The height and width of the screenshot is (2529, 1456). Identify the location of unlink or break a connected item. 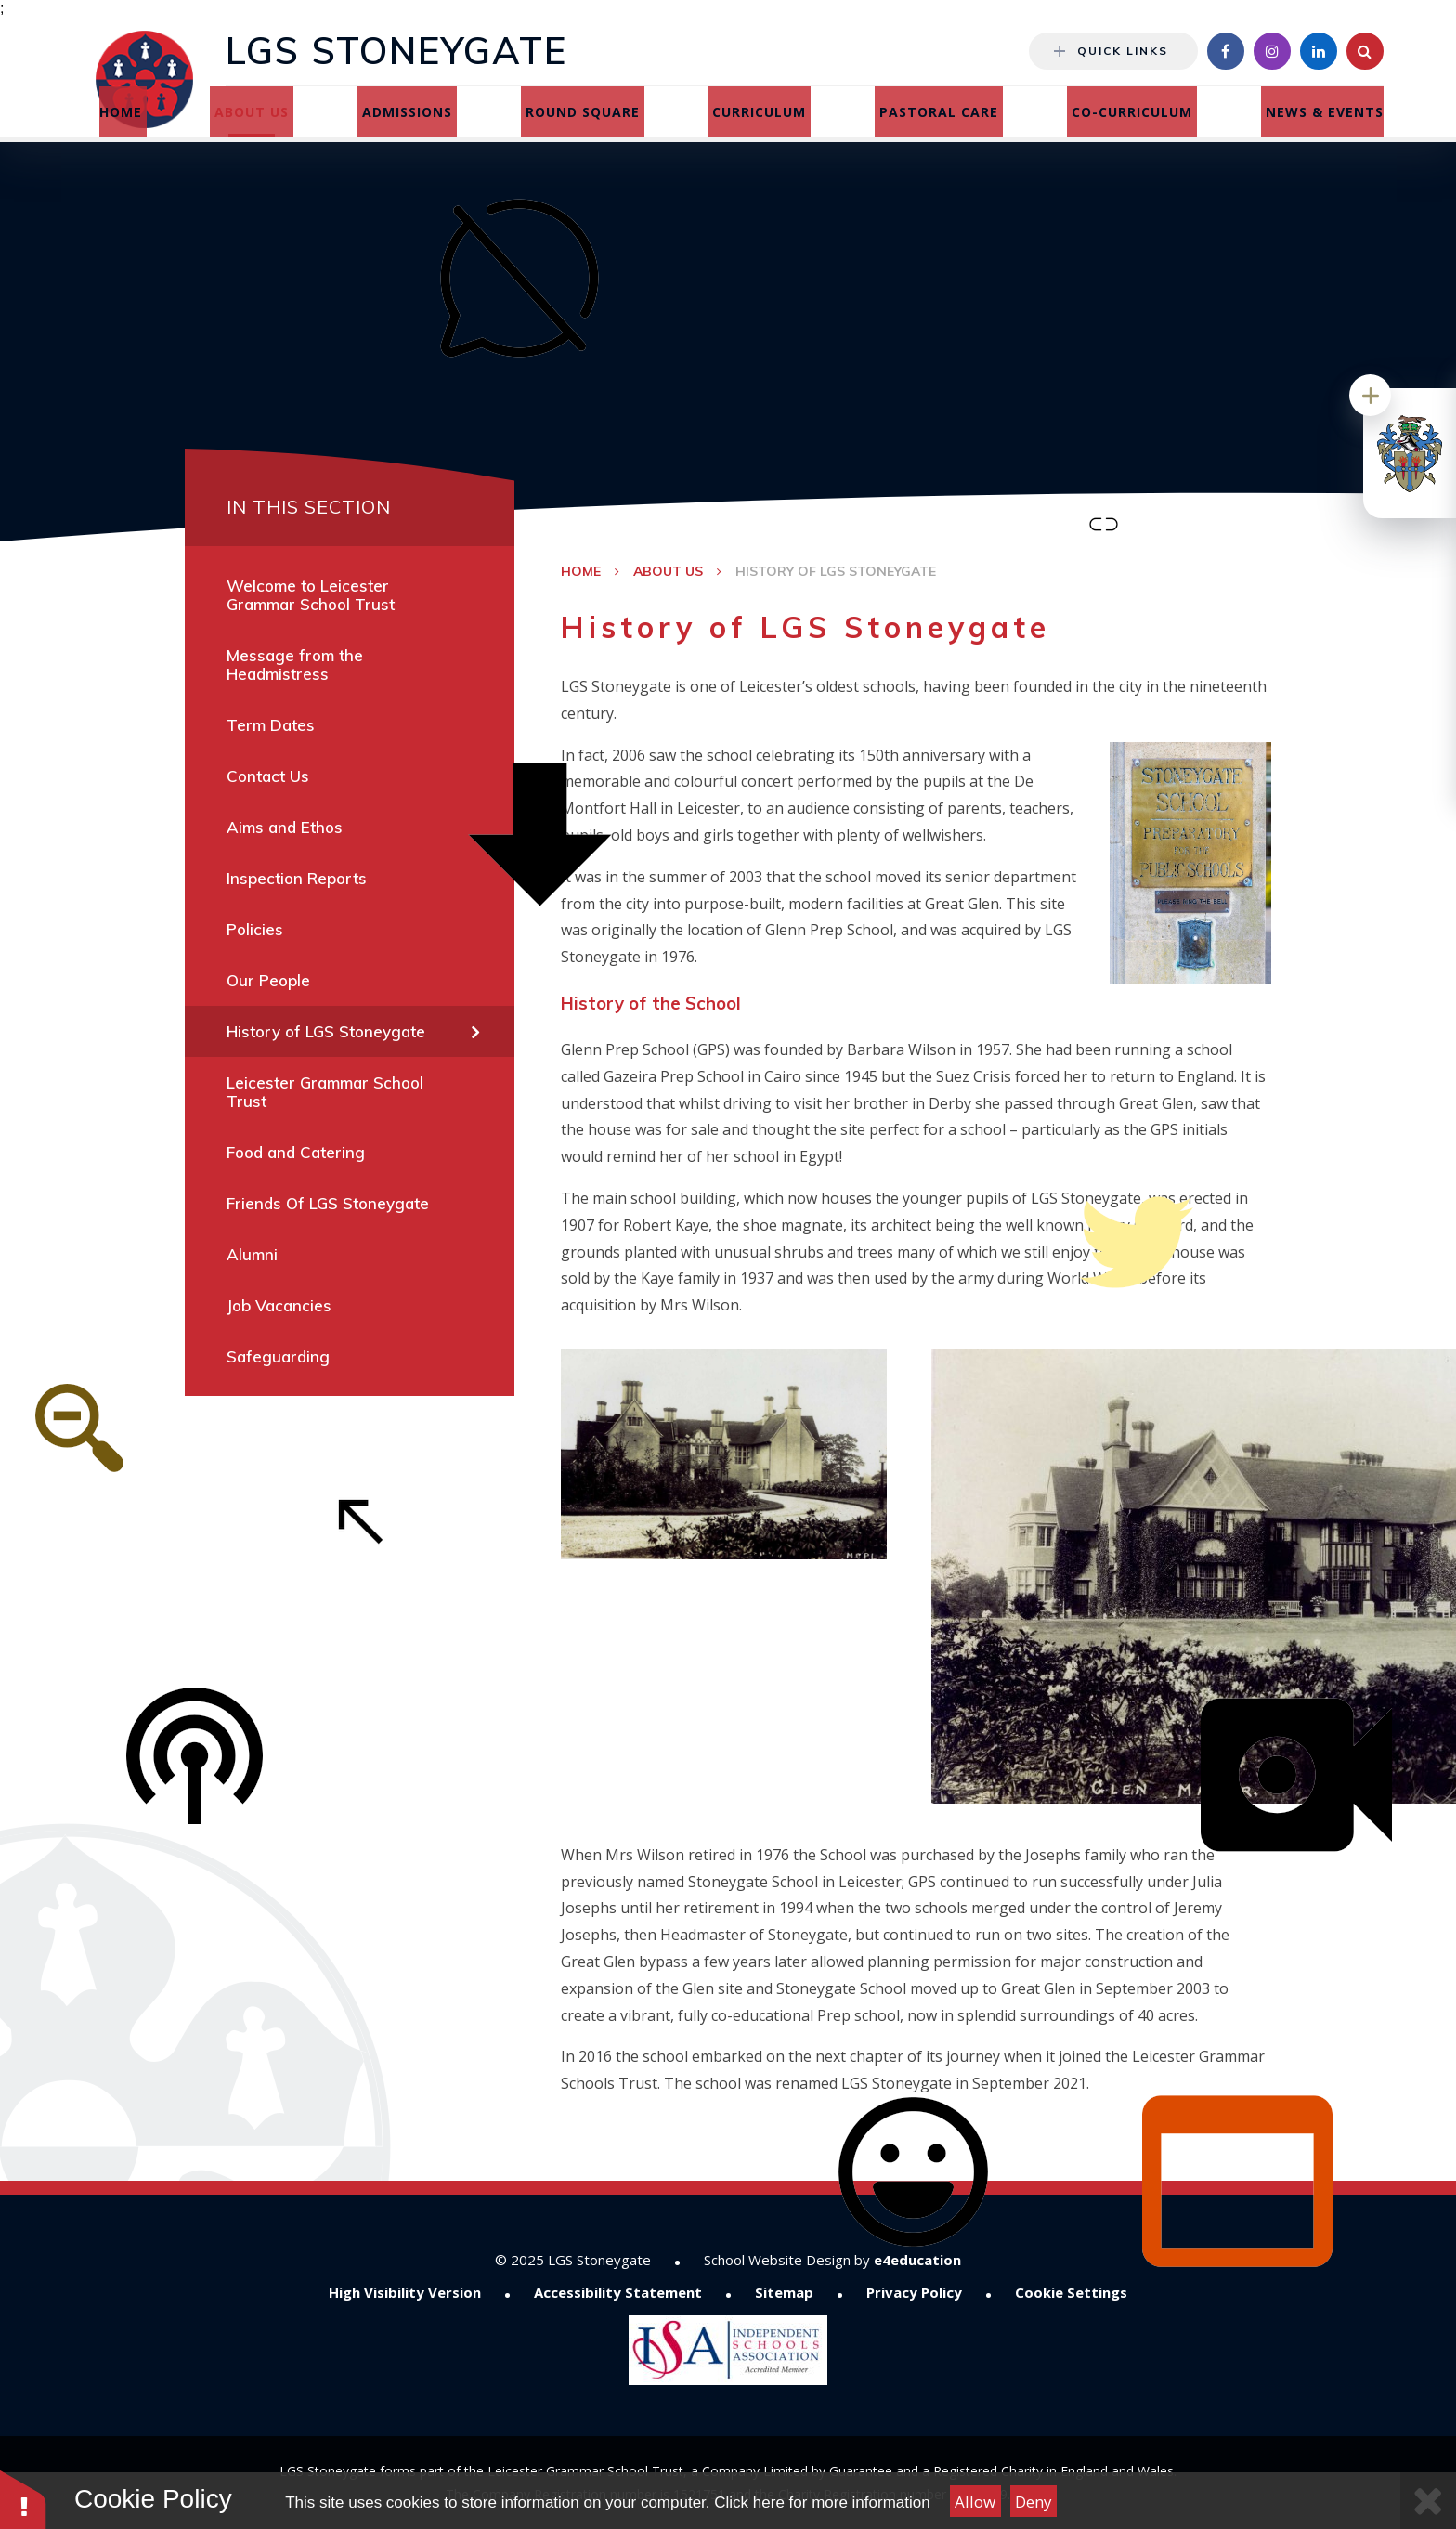
(1103, 524).